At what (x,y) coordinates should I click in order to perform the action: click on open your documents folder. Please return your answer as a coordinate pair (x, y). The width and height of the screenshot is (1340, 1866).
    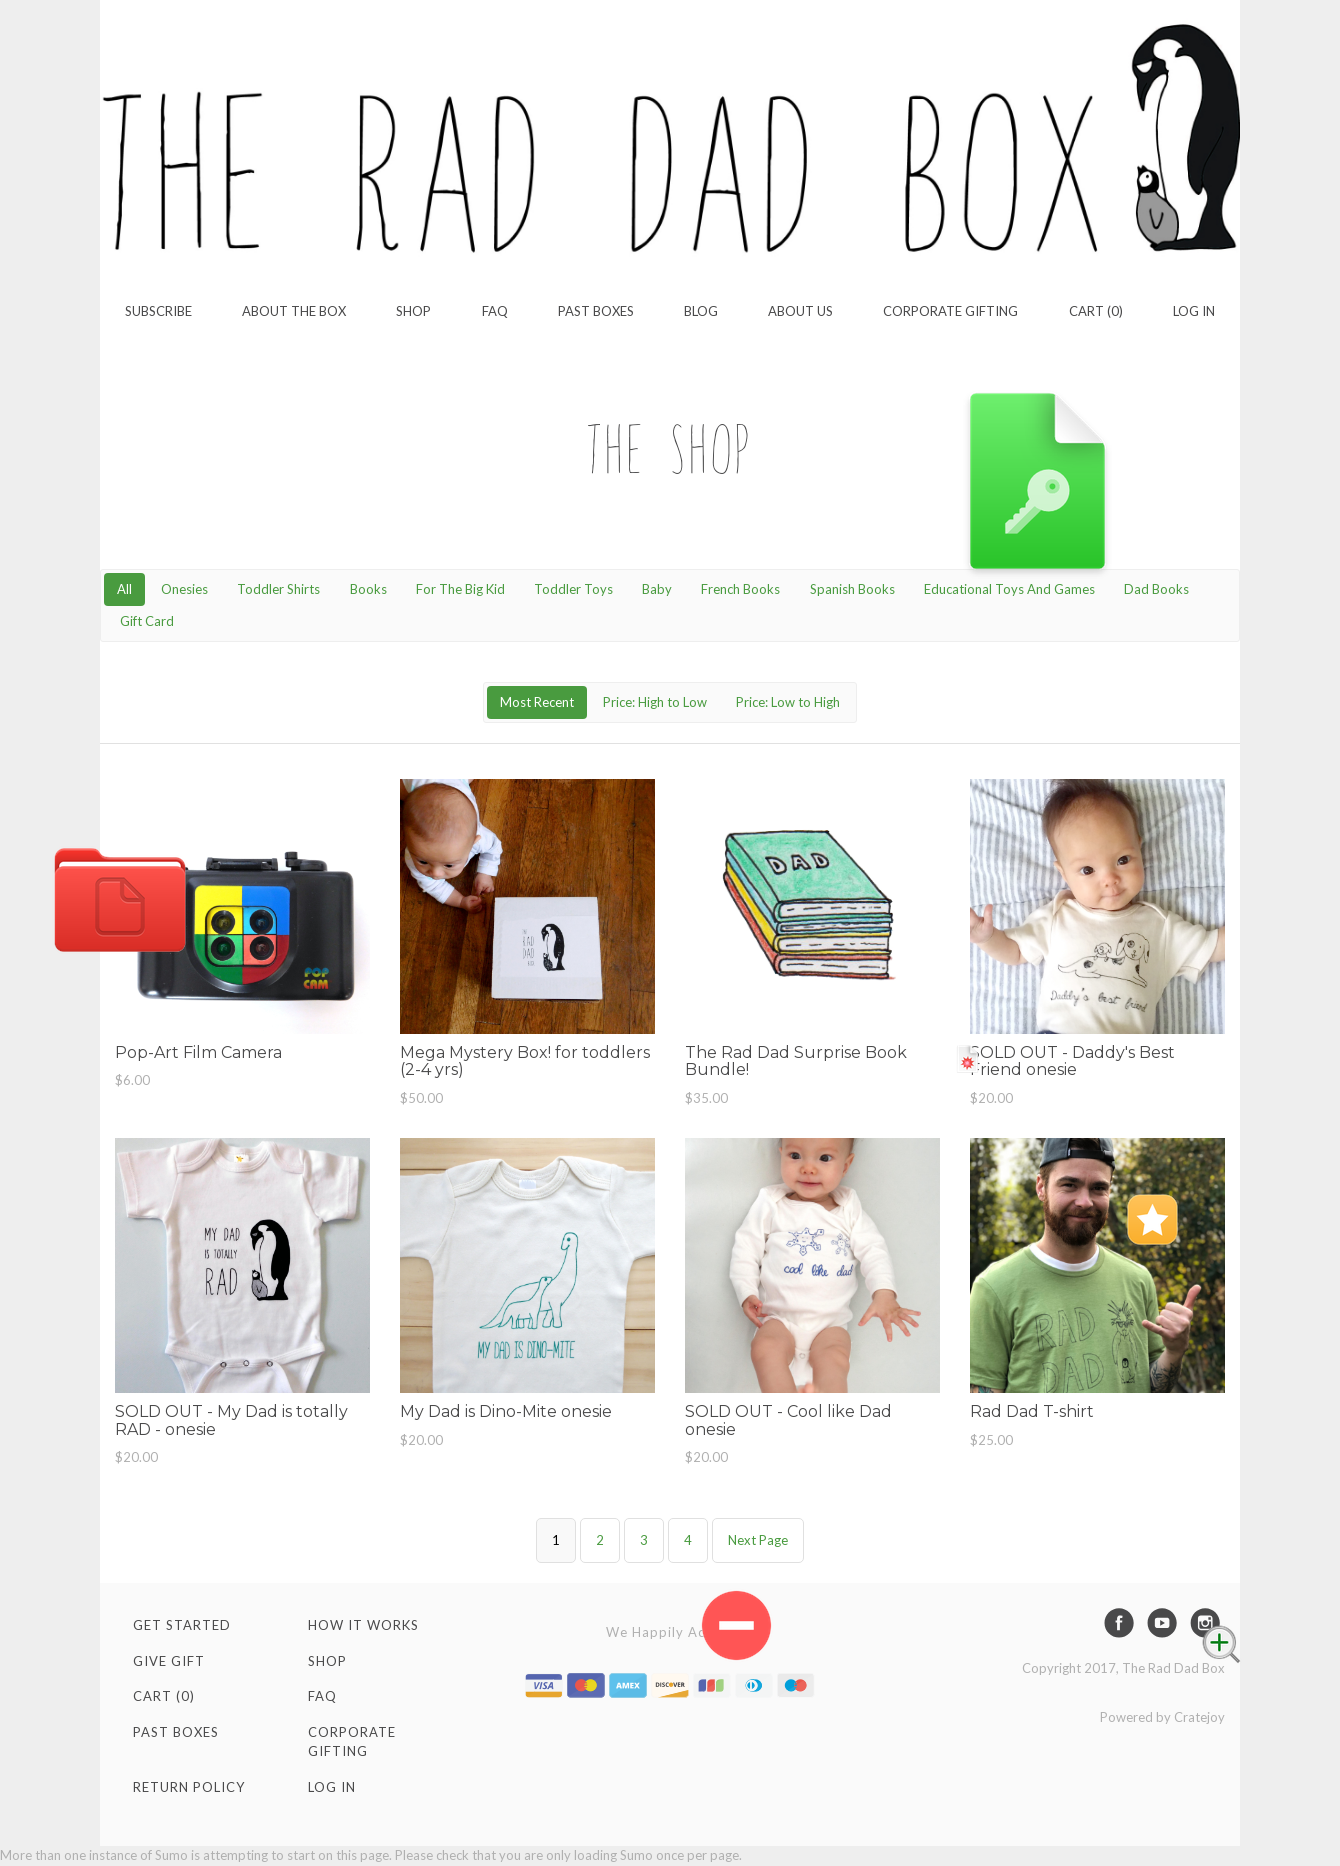
    Looking at the image, I should click on (120, 900).